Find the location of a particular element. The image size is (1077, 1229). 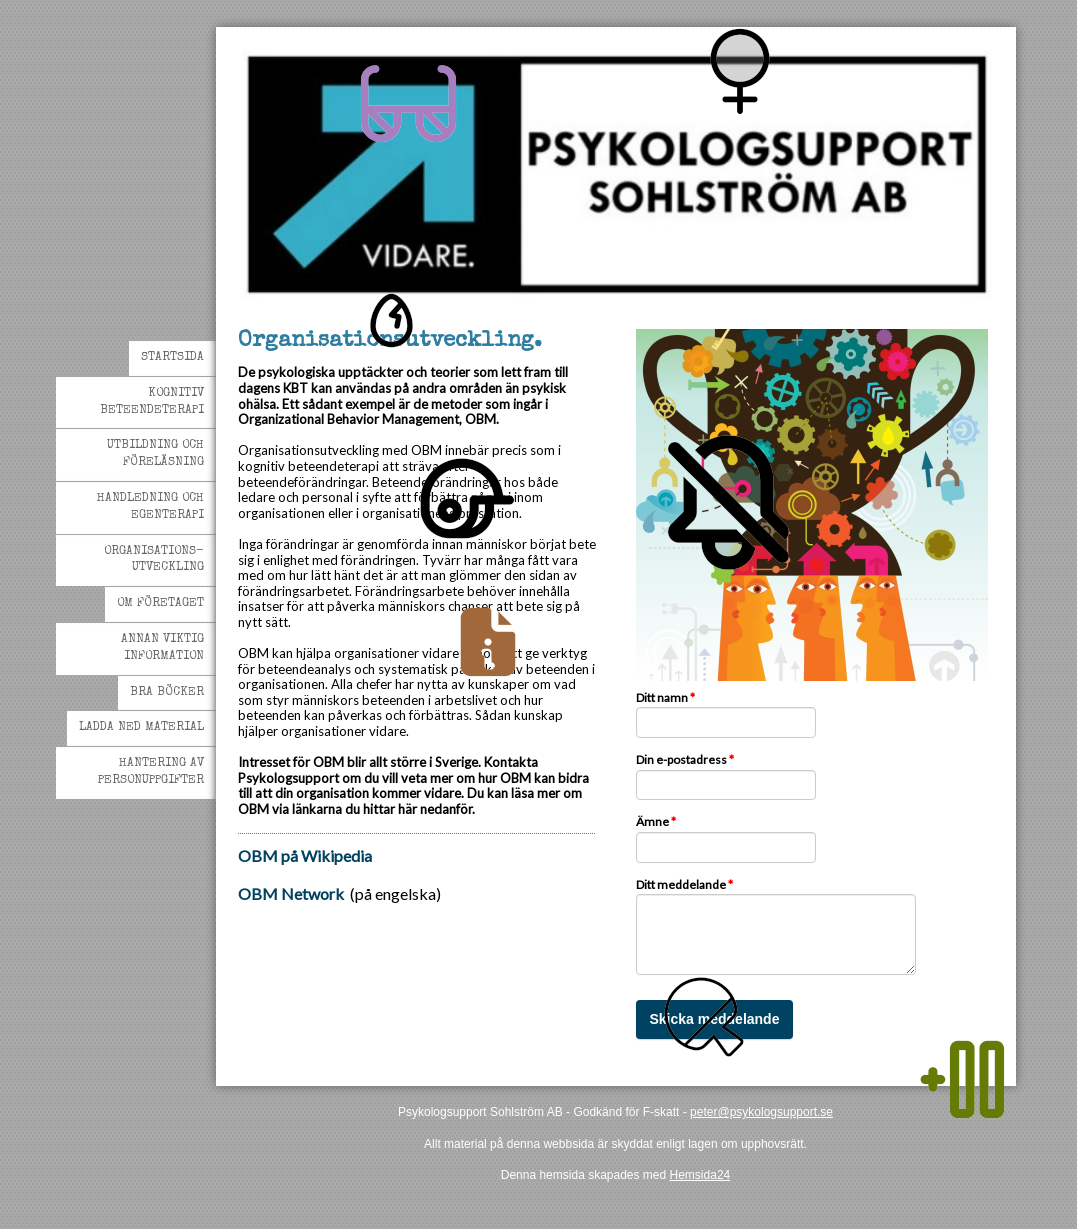

view file details or properties is located at coordinates (488, 642).